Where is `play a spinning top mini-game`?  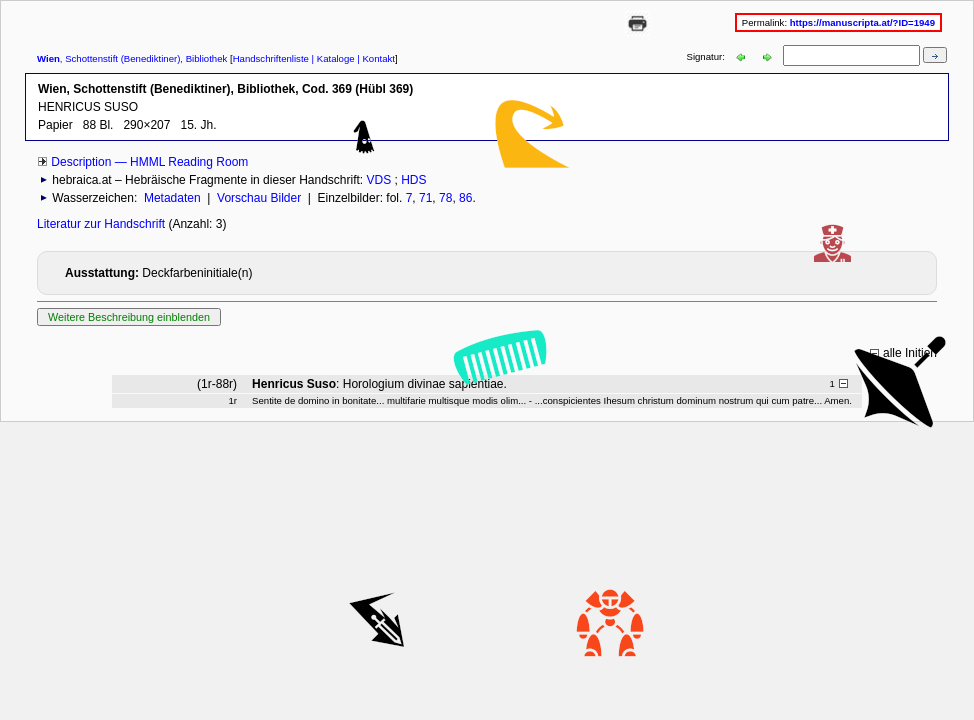 play a spinning top mini-game is located at coordinates (900, 382).